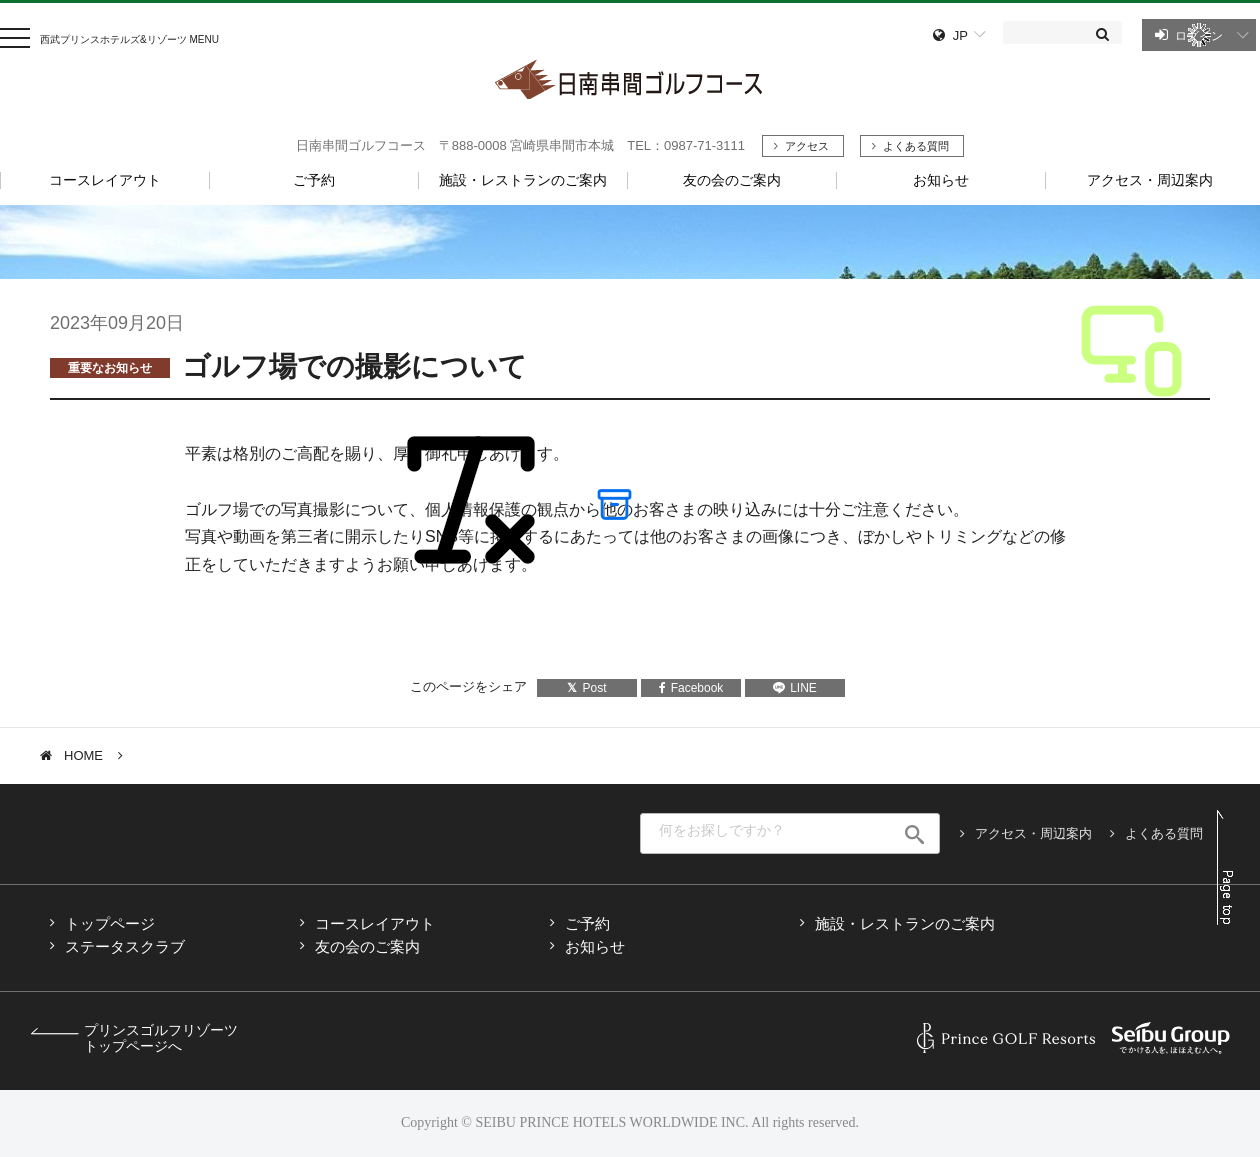 This screenshot has height=1157, width=1260. I want to click on switch between desktop and mobile view, so click(1131, 346).